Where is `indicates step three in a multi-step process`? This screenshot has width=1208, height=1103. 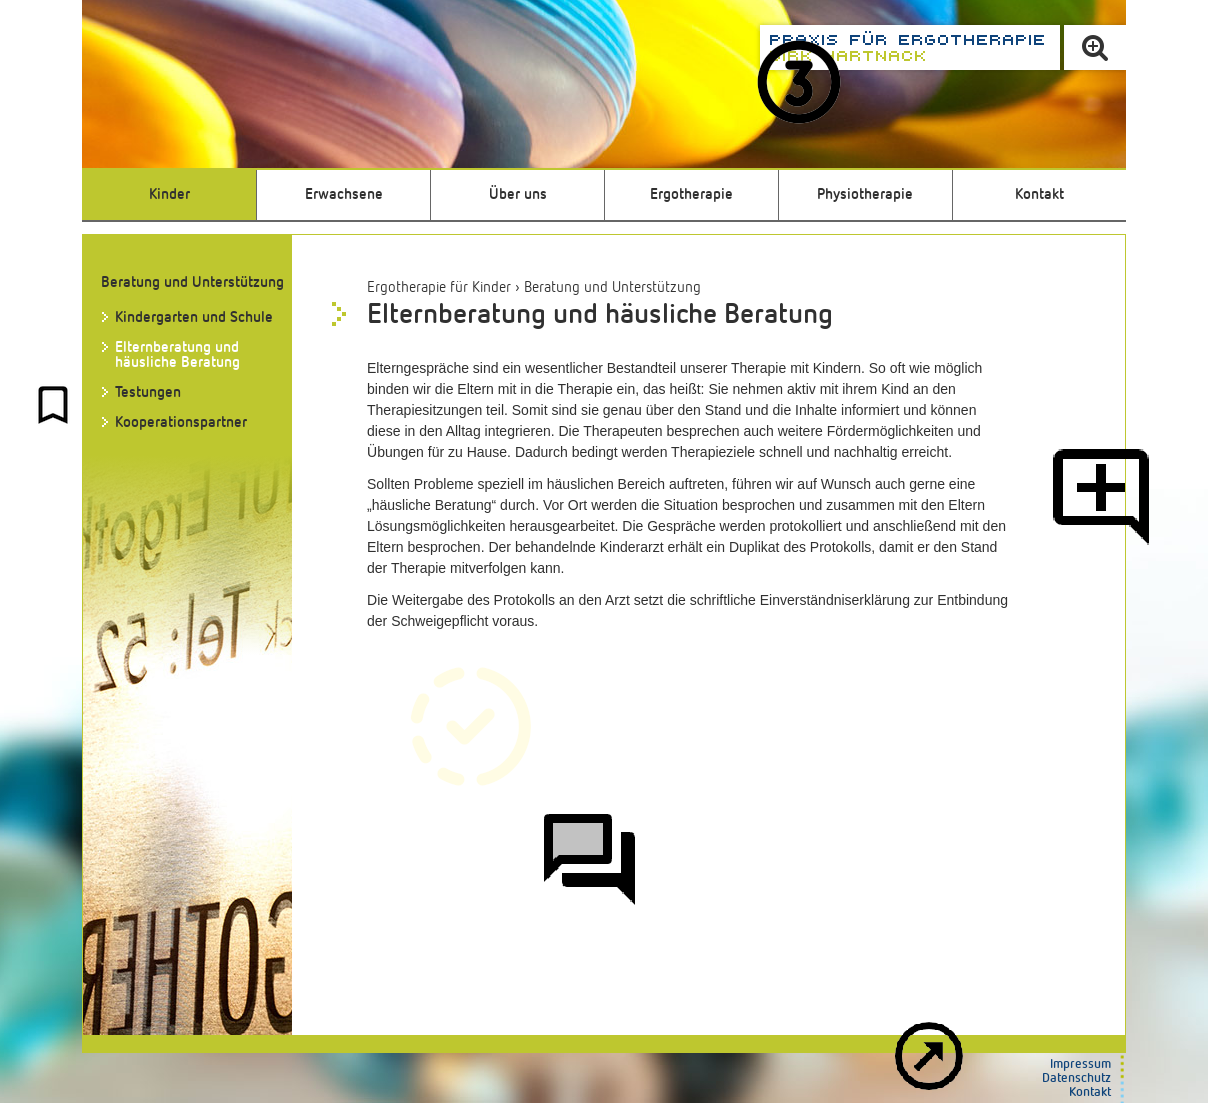
indicates step three in a multi-step process is located at coordinates (799, 82).